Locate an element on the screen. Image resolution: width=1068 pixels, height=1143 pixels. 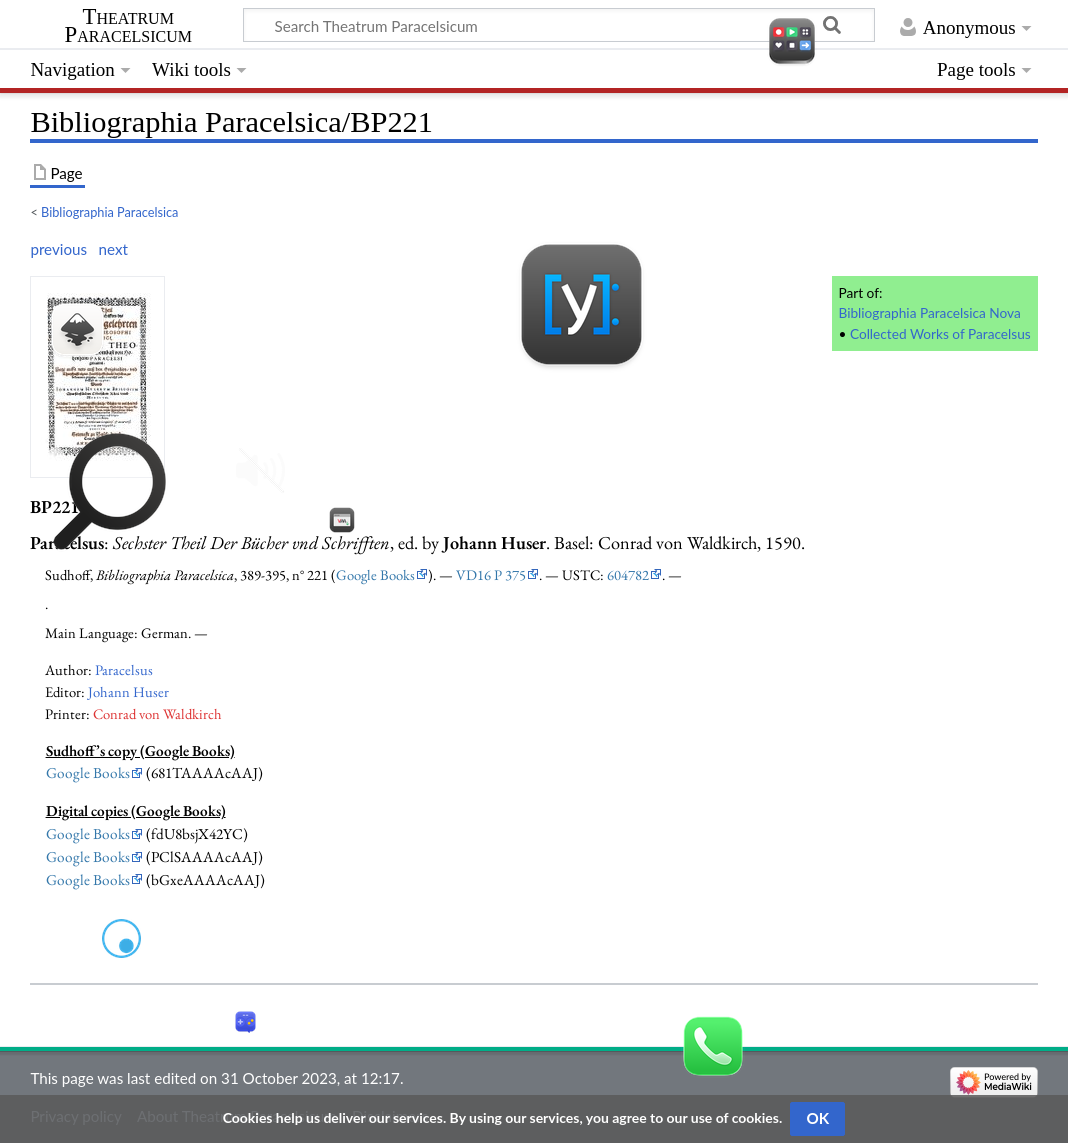
configure virtual machine installation settings is located at coordinates (342, 520).